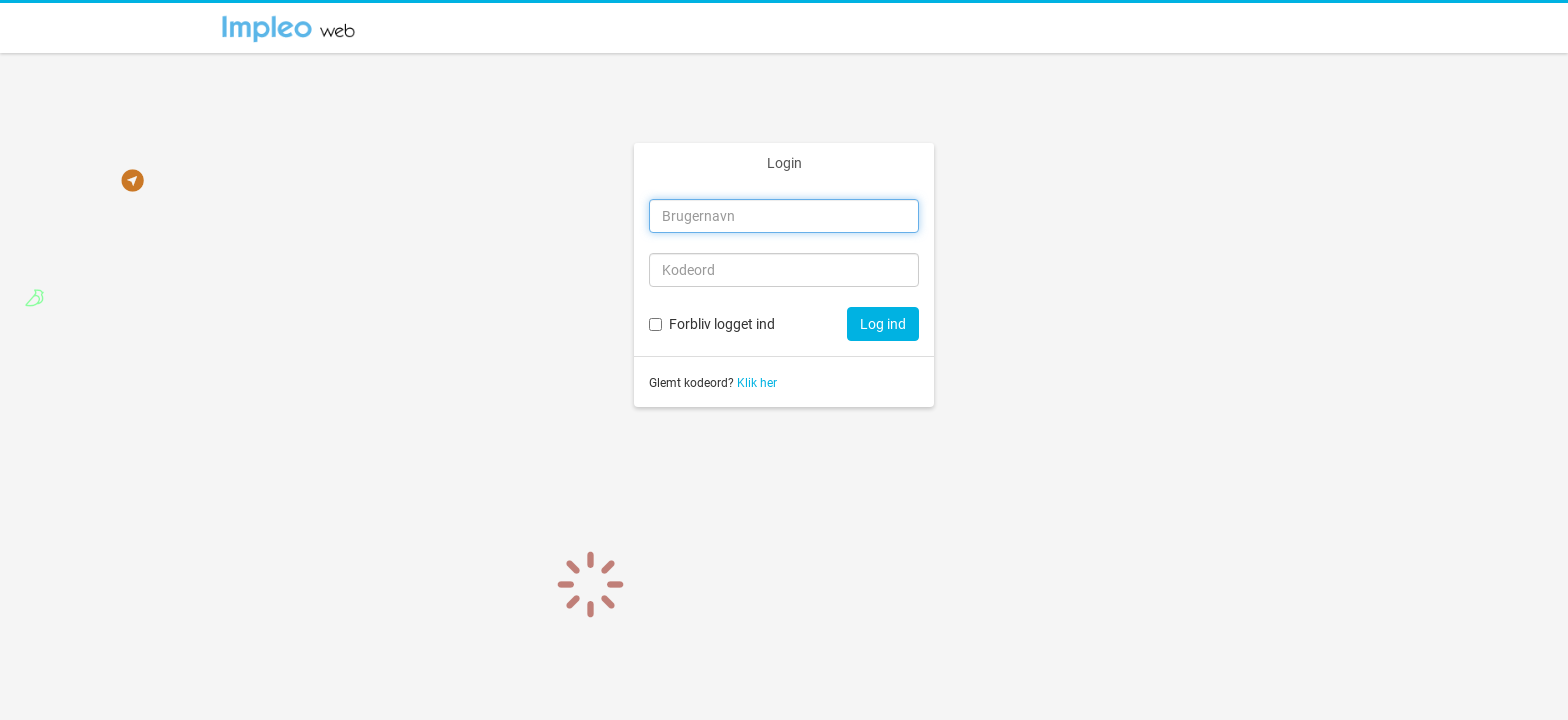  What do you see at coordinates (34, 297) in the screenshot?
I see `open yuque documentation platform` at bounding box center [34, 297].